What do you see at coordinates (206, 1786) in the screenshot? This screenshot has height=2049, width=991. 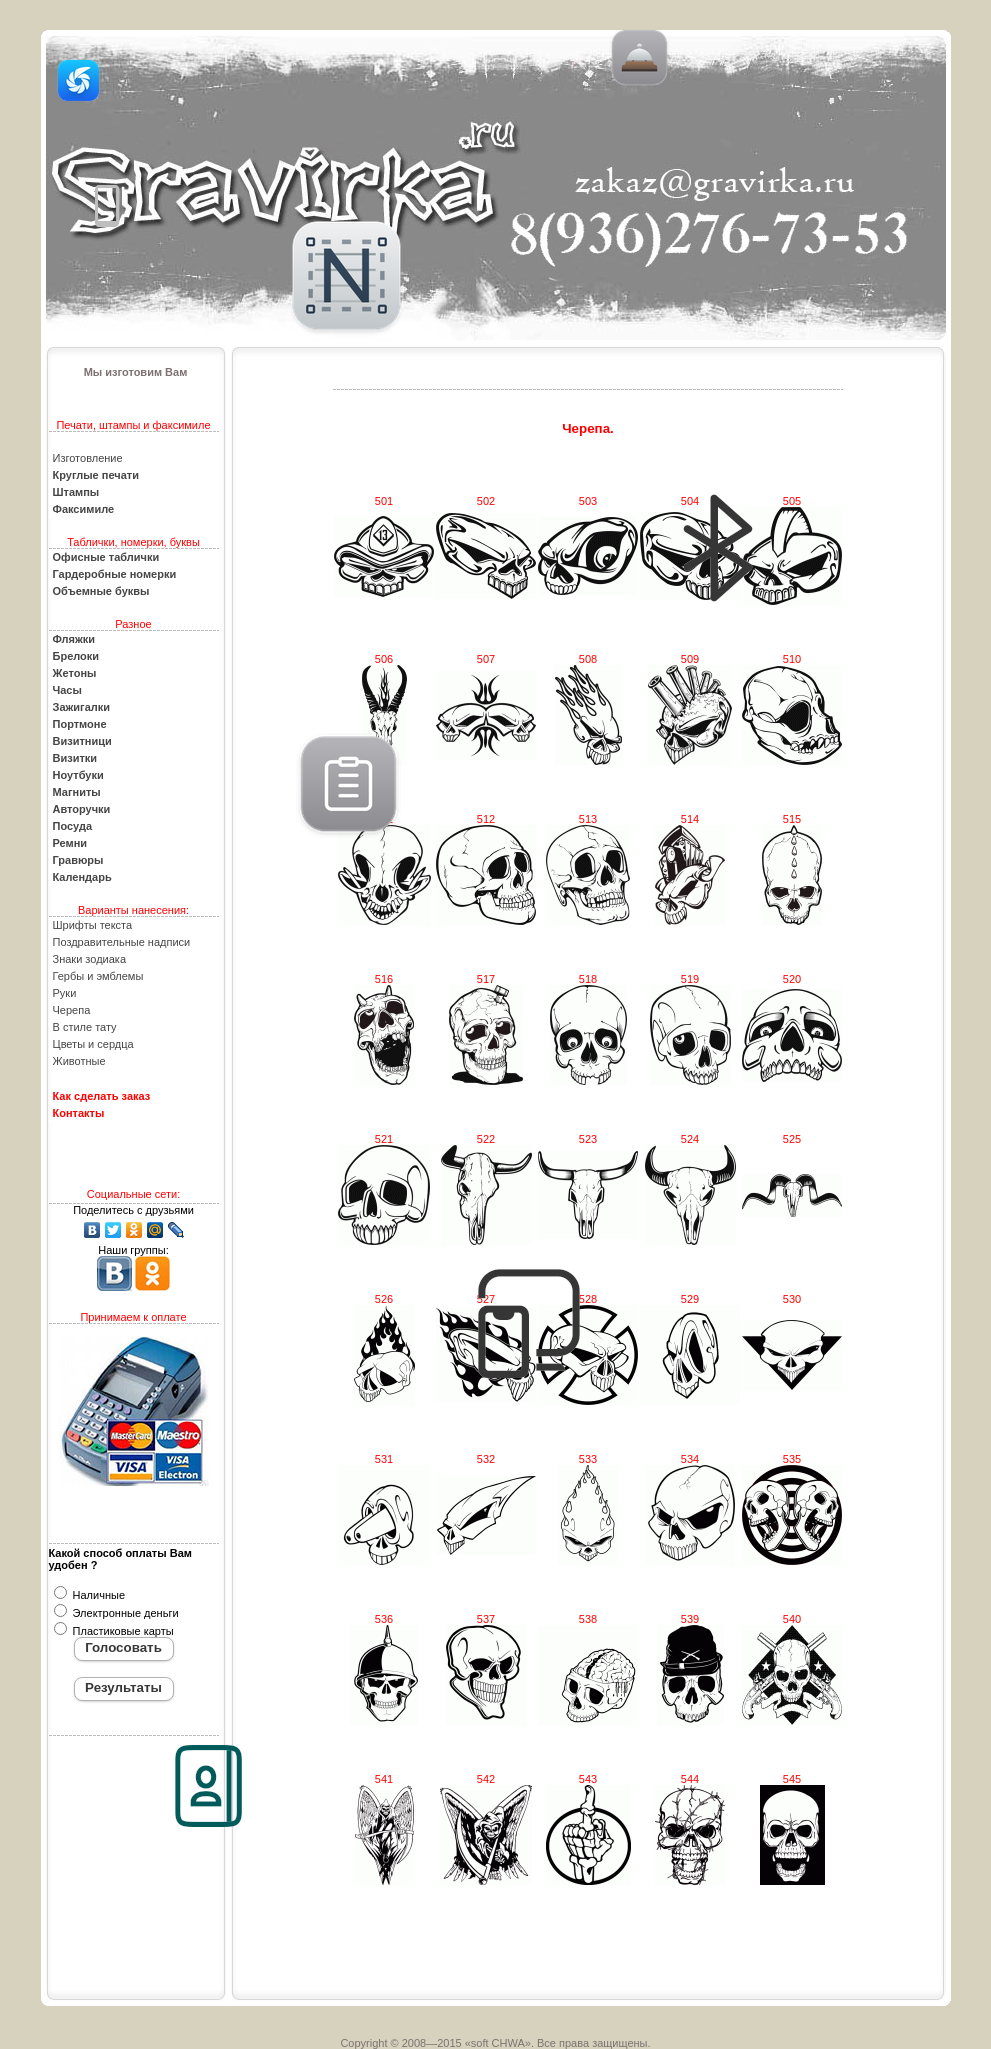 I see `open contacts app` at bounding box center [206, 1786].